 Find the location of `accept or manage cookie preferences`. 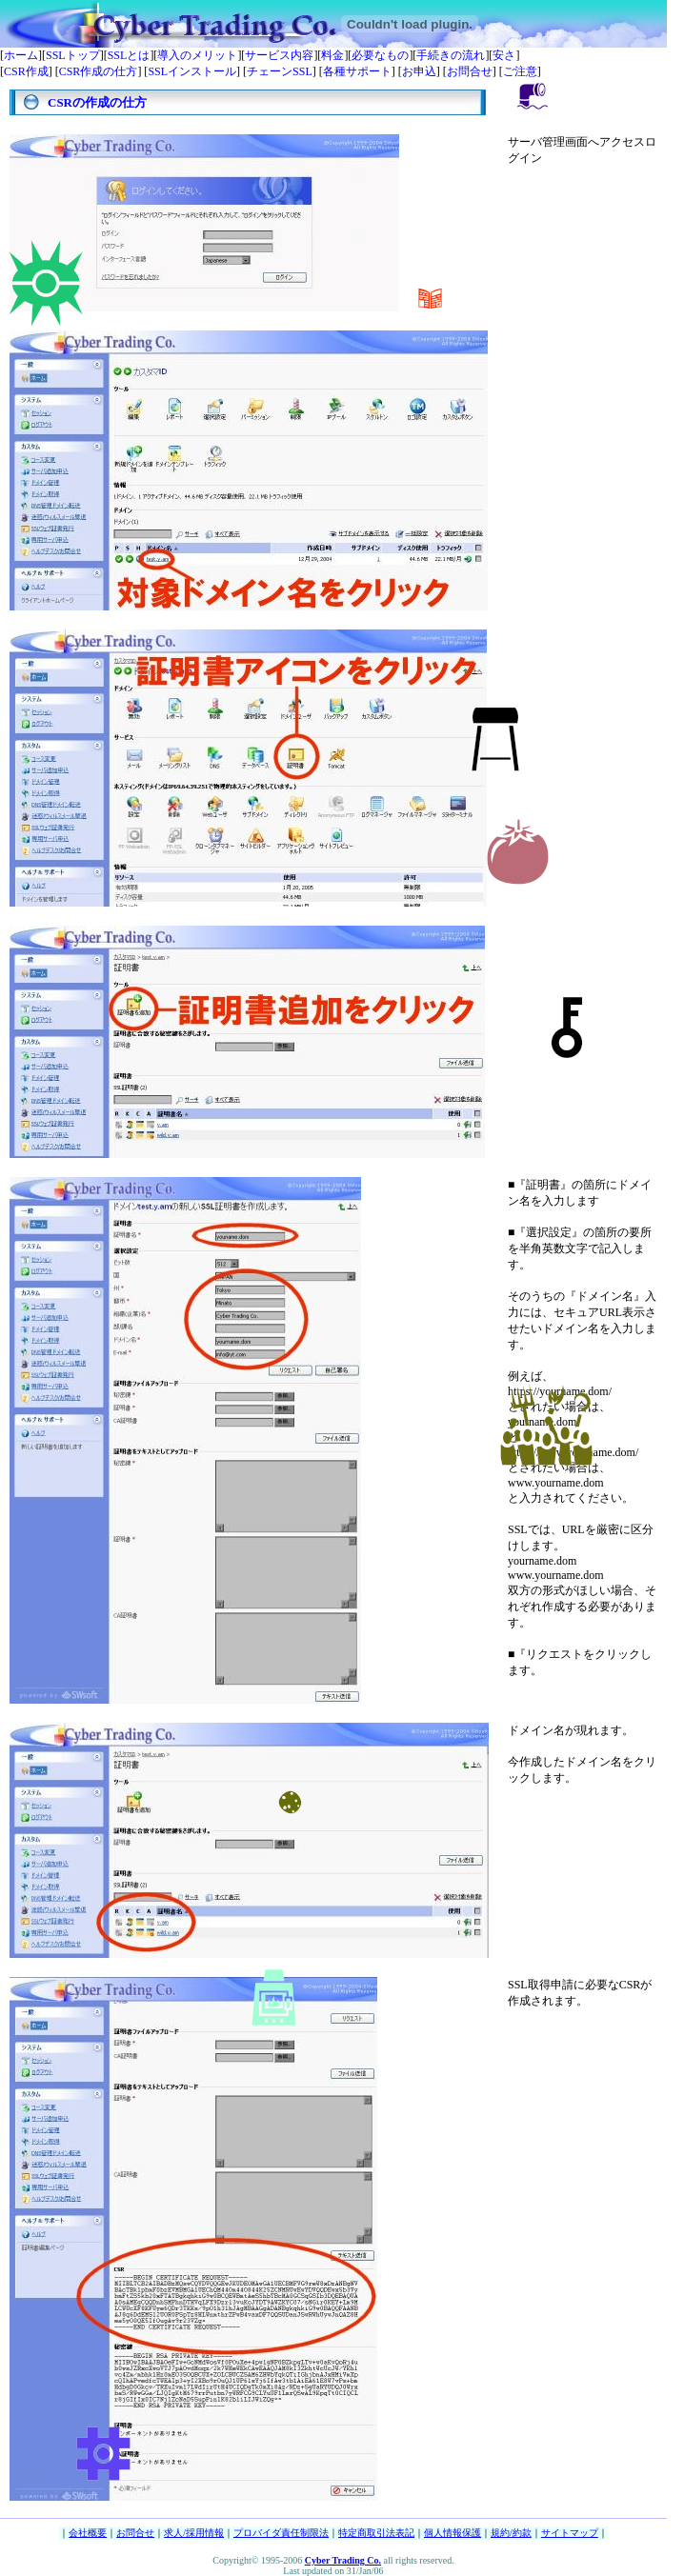

accept or manage cookie preferences is located at coordinates (290, 1802).